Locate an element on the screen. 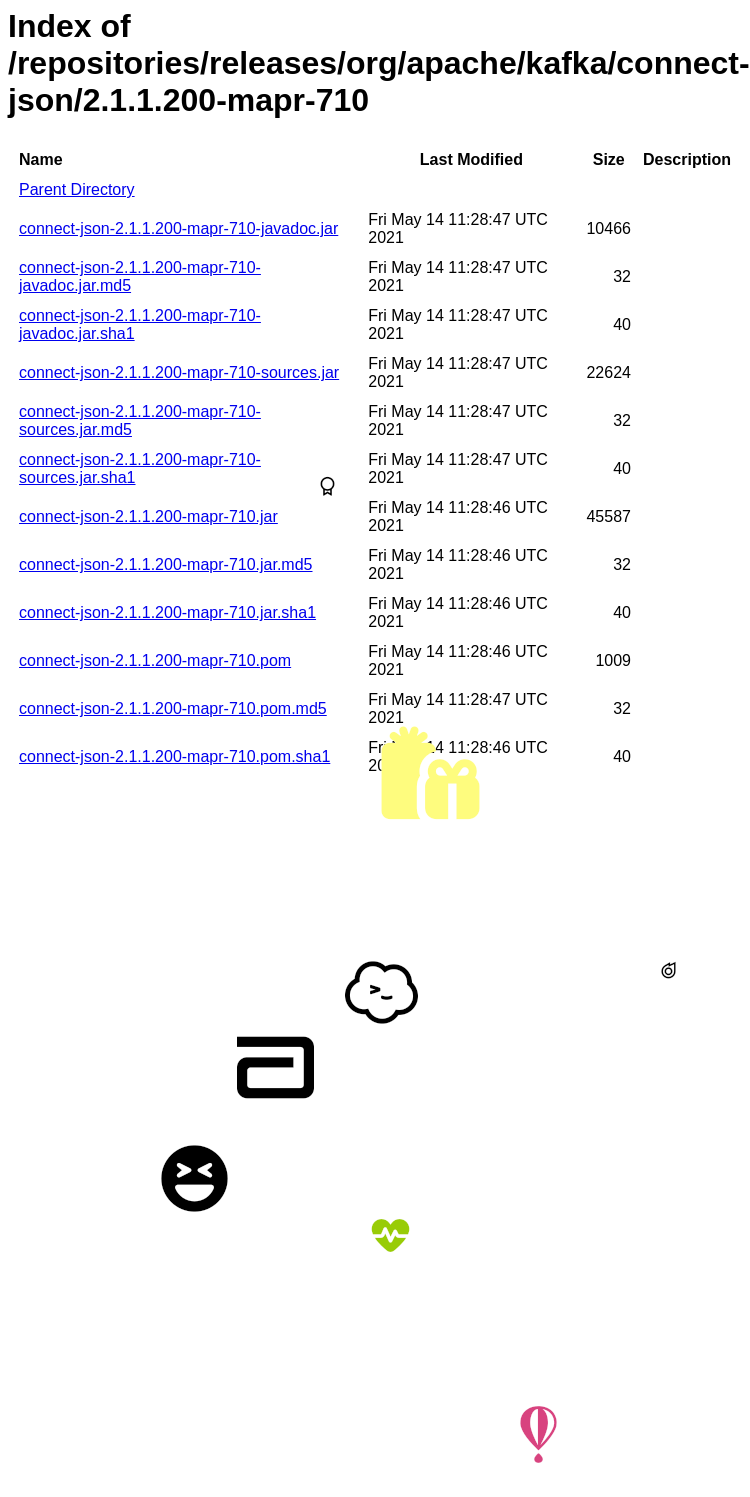  react with laughter to a message is located at coordinates (194, 1178).